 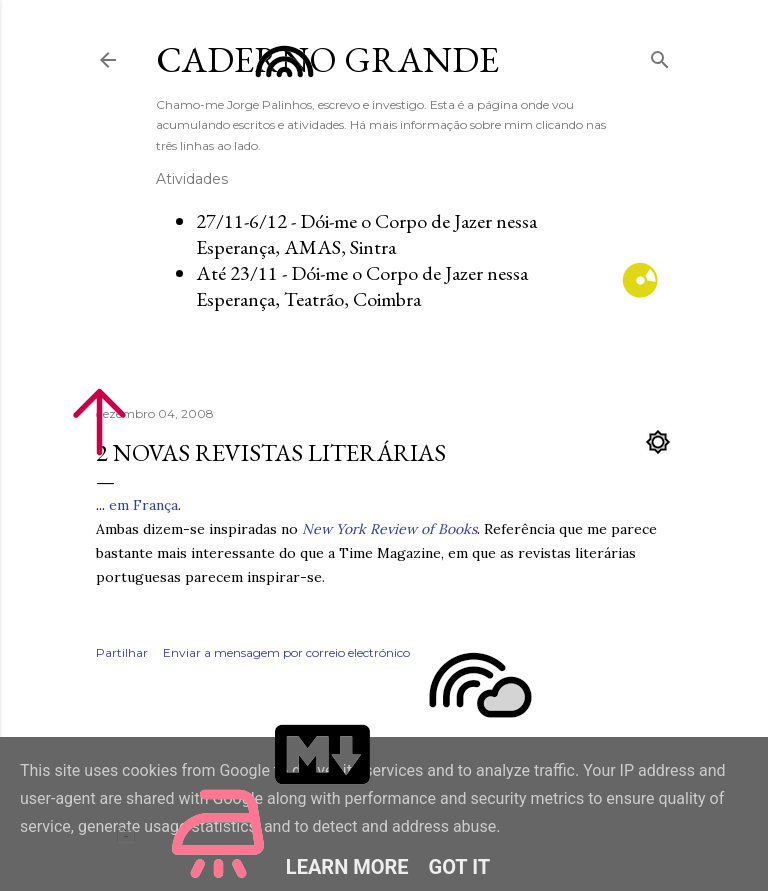 I want to click on decrease screen brightness, so click(x=658, y=442).